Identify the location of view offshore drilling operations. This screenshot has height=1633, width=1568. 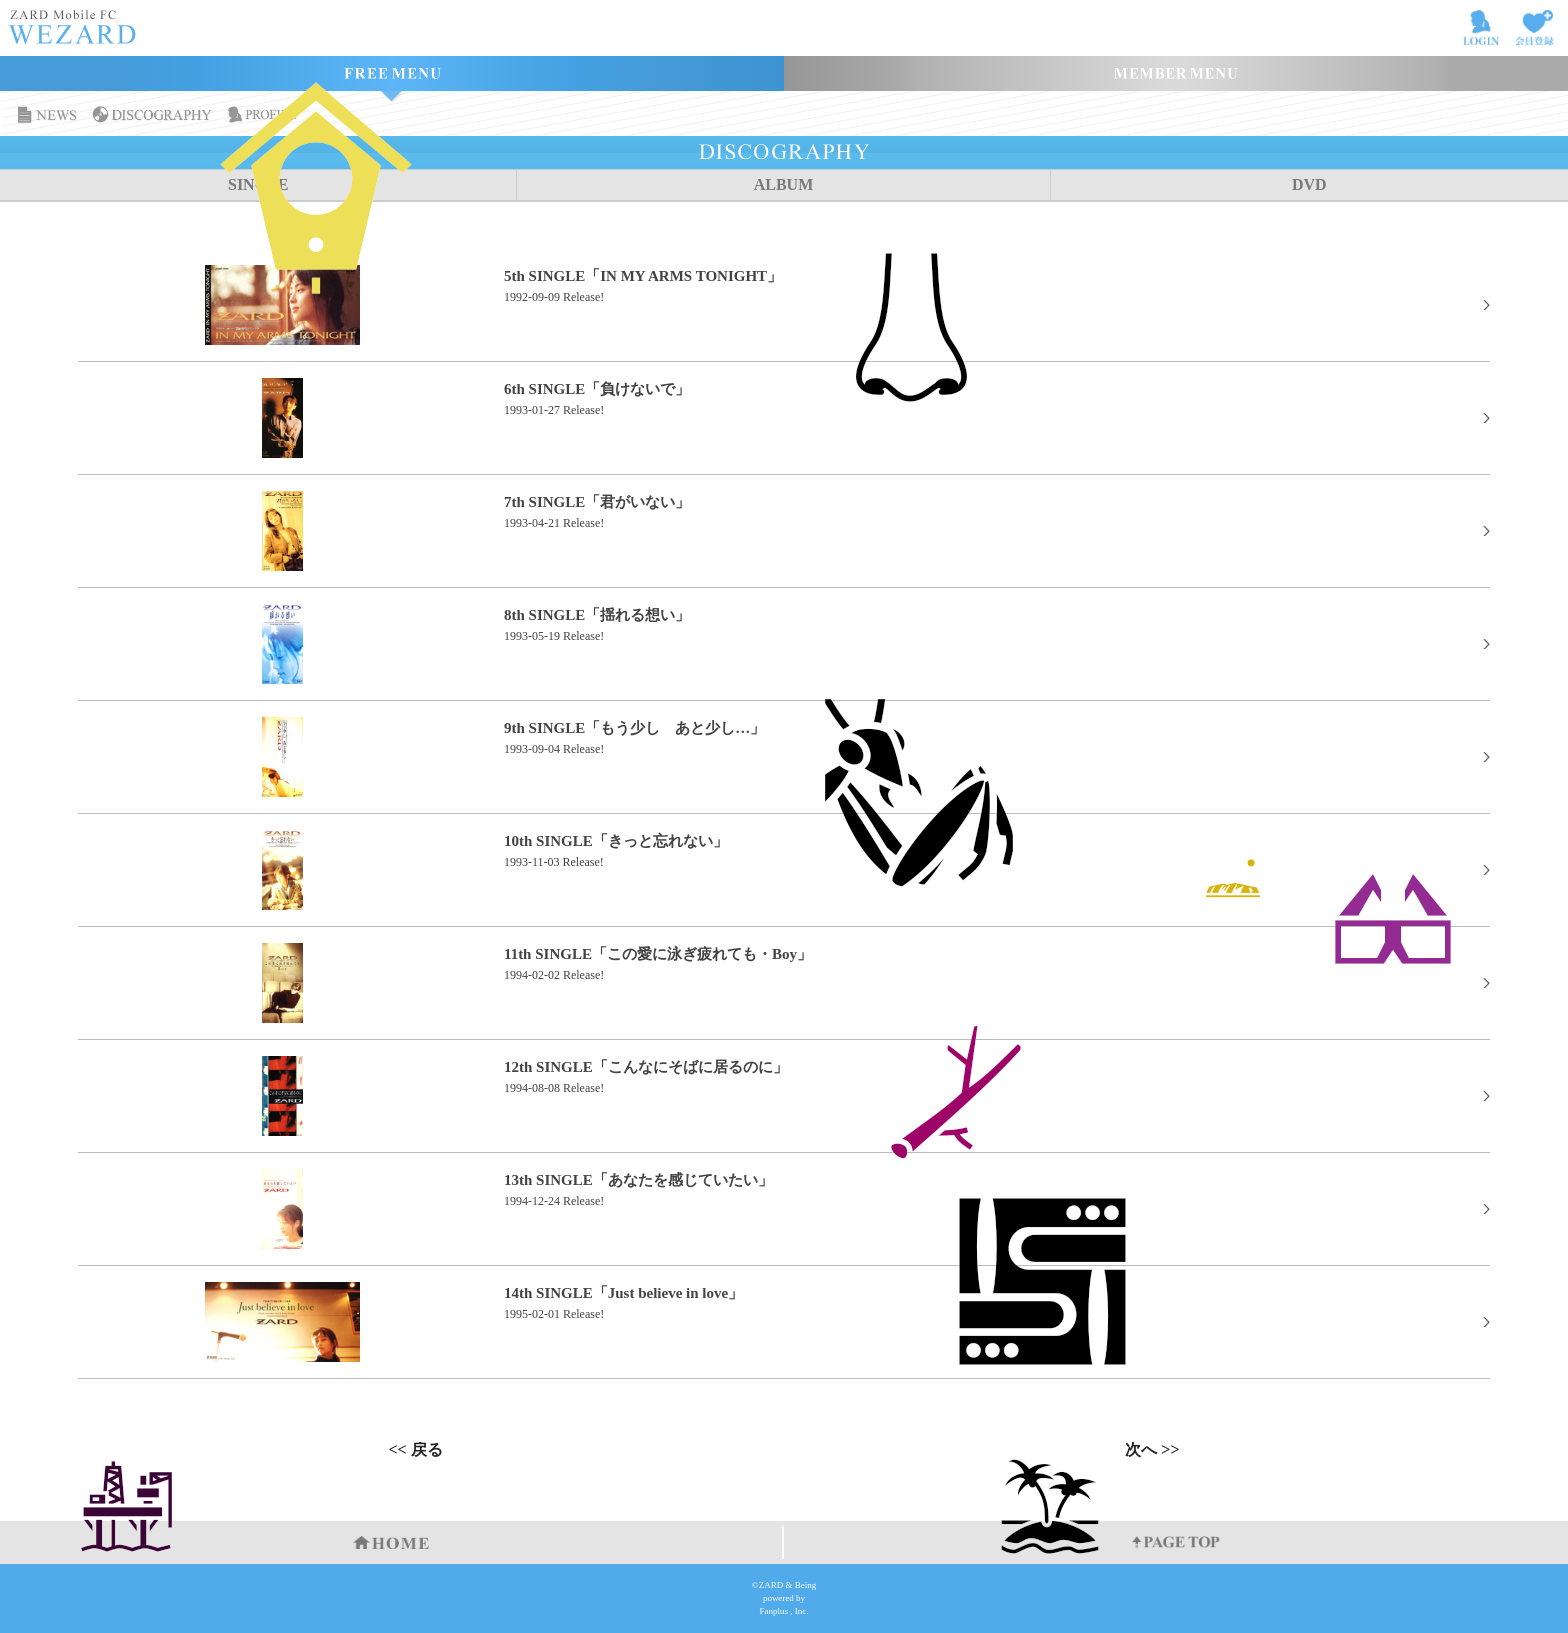
(126, 1505).